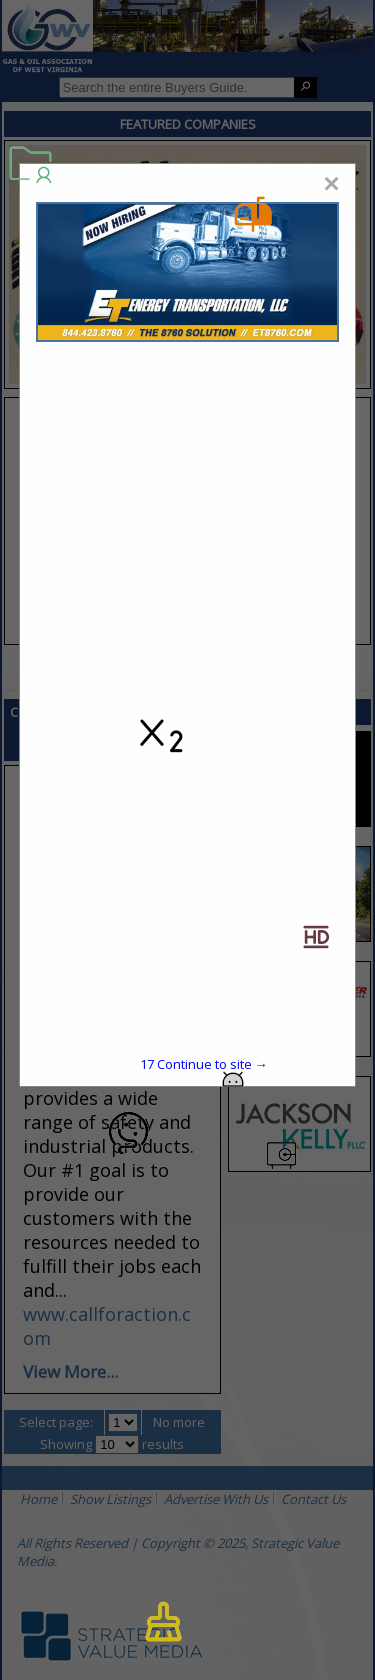  Describe the element at coordinates (233, 1080) in the screenshot. I see `android operating system indicator` at that location.